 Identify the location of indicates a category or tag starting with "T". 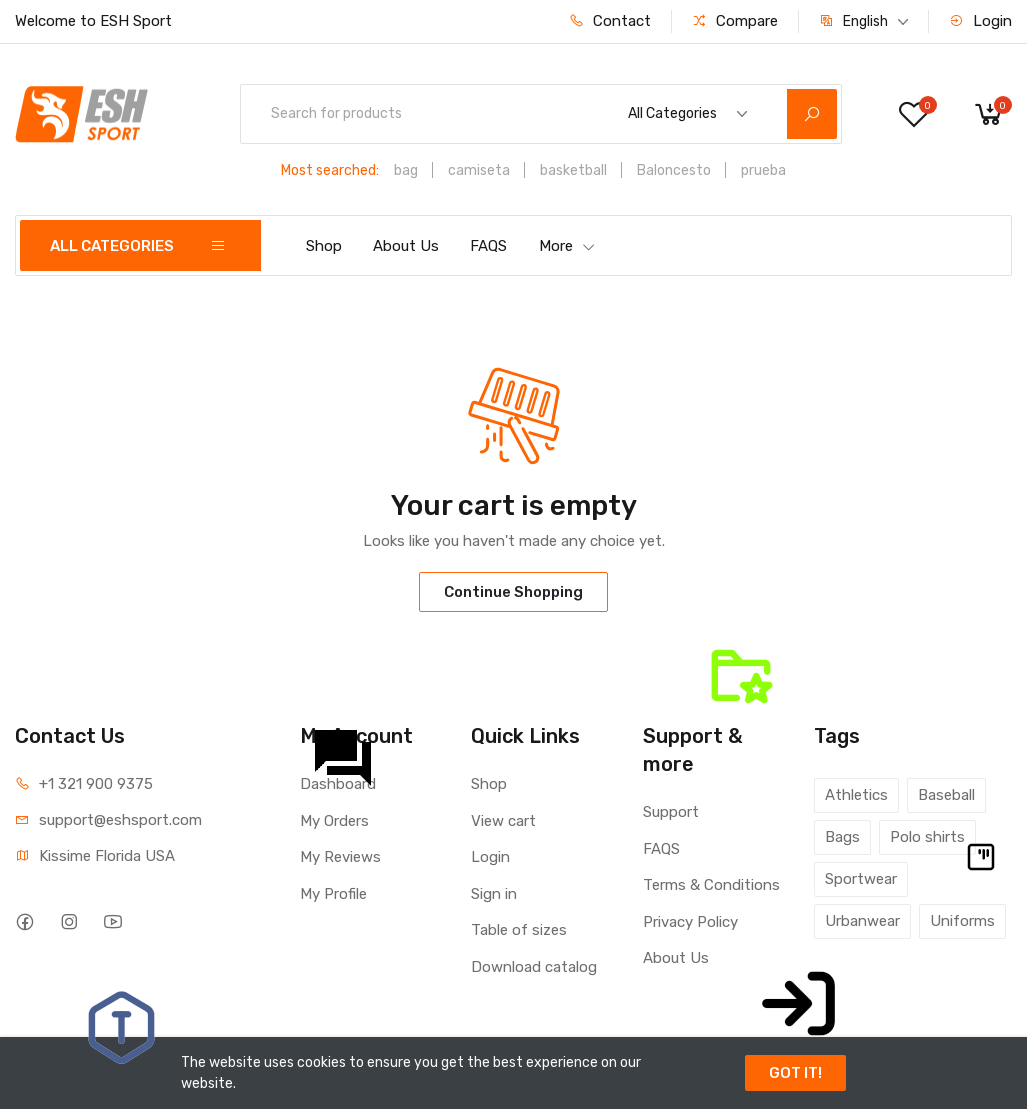
(121, 1027).